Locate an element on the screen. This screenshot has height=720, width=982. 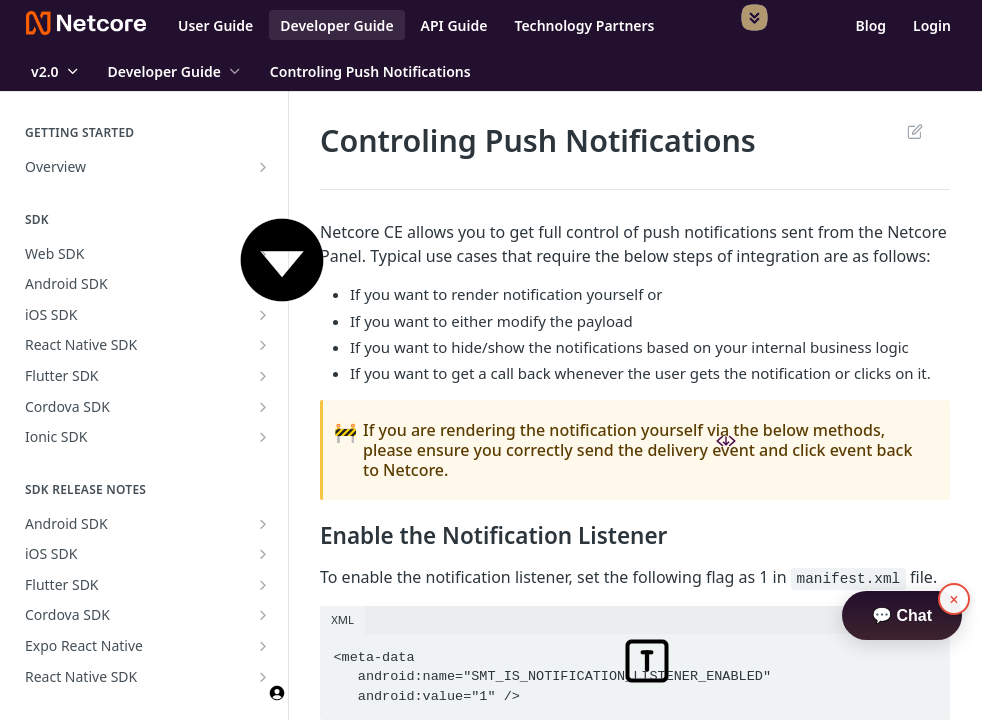
insert a text box or text element is located at coordinates (647, 661).